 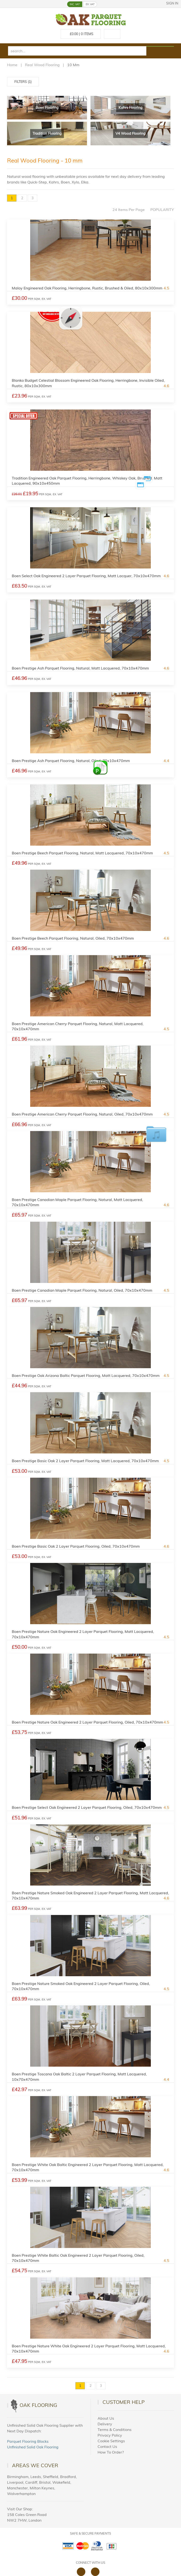 I want to click on duplicate display mode enabled, so click(x=144, y=482).